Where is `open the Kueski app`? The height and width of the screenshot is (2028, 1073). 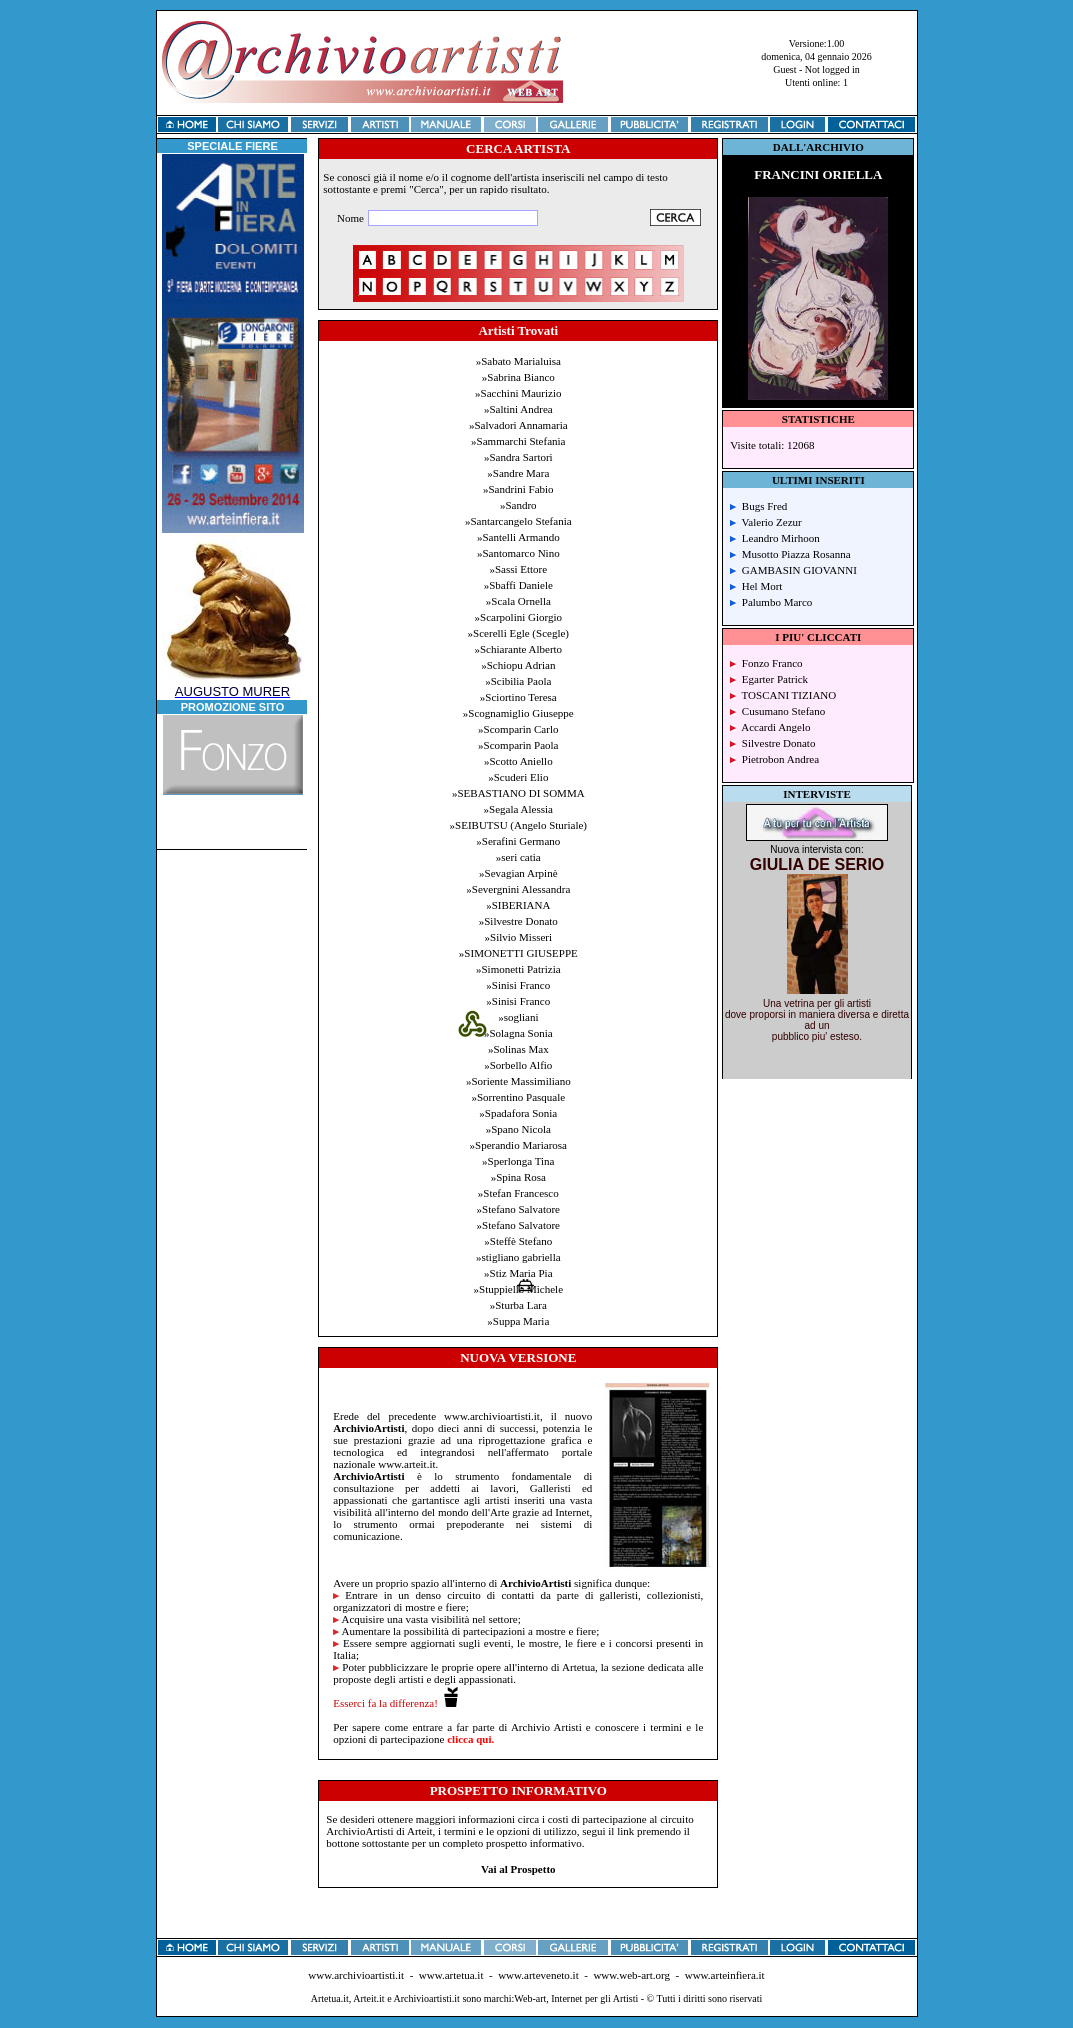
open the Kueski app is located at coordinates (451, 1697).